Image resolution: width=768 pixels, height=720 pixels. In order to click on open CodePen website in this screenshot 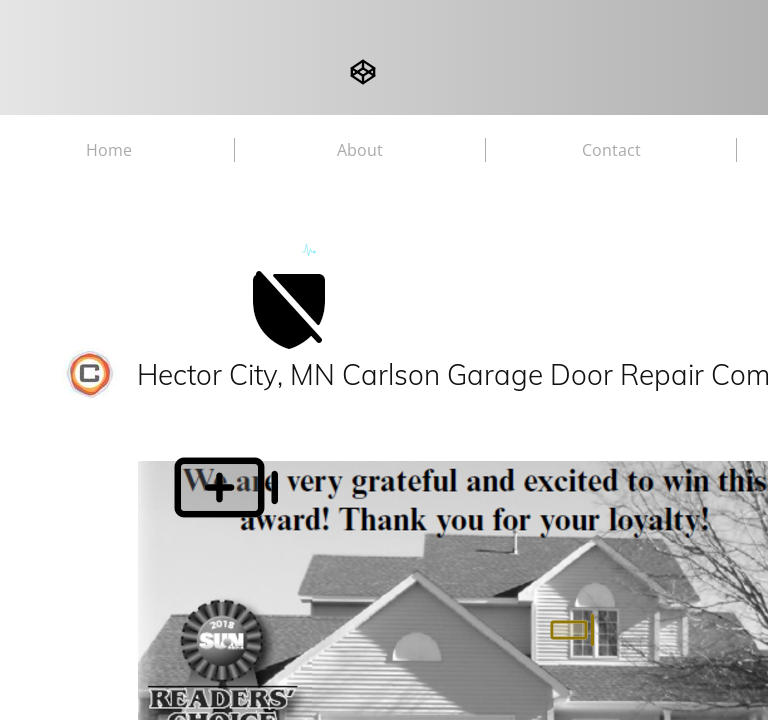, I will do `click(363, 72)`.